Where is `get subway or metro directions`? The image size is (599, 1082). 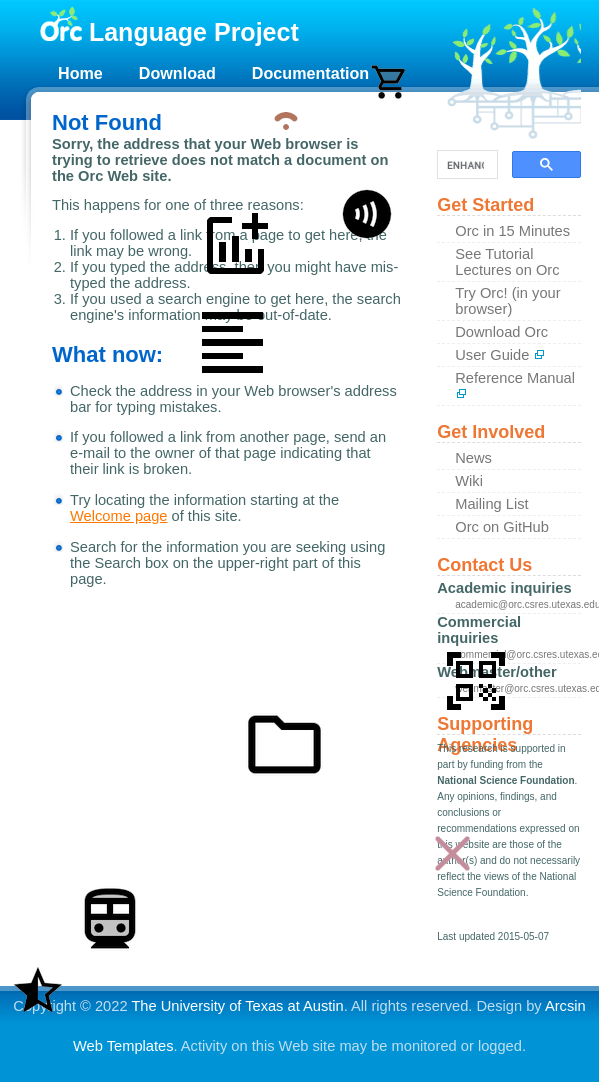 get subway or metro directions is located at coordinates (110, 920).